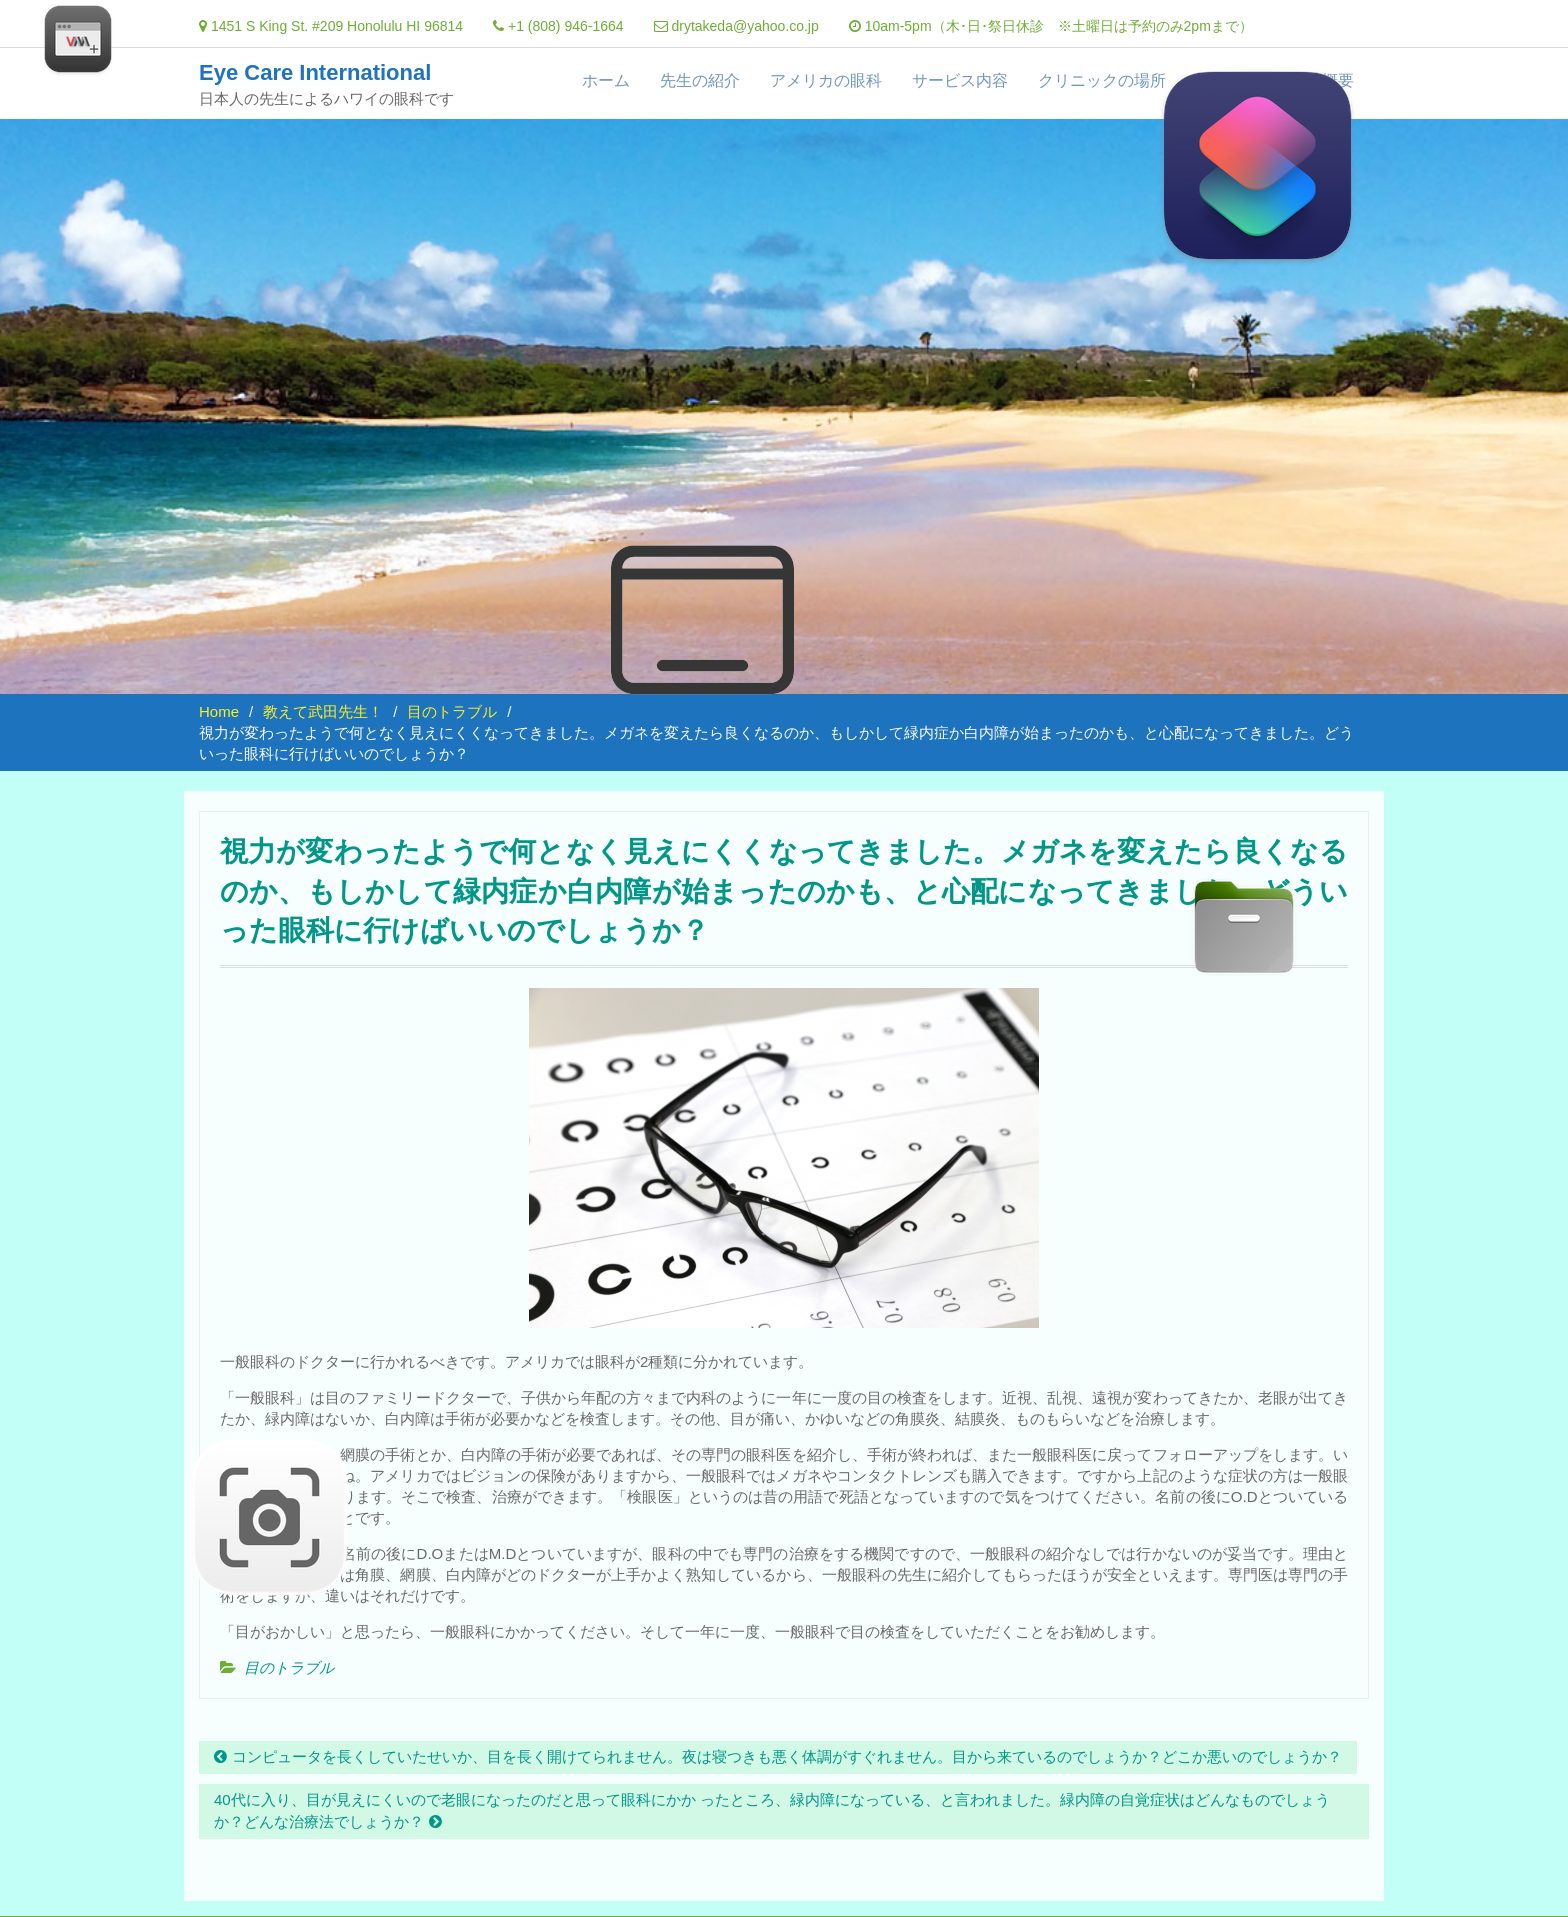 The height and width of the screenshot is (1917, 1568). Describe the element at coordinates (1257, 165) in the screenshot. I see `open the Shortcuts app` at that location.